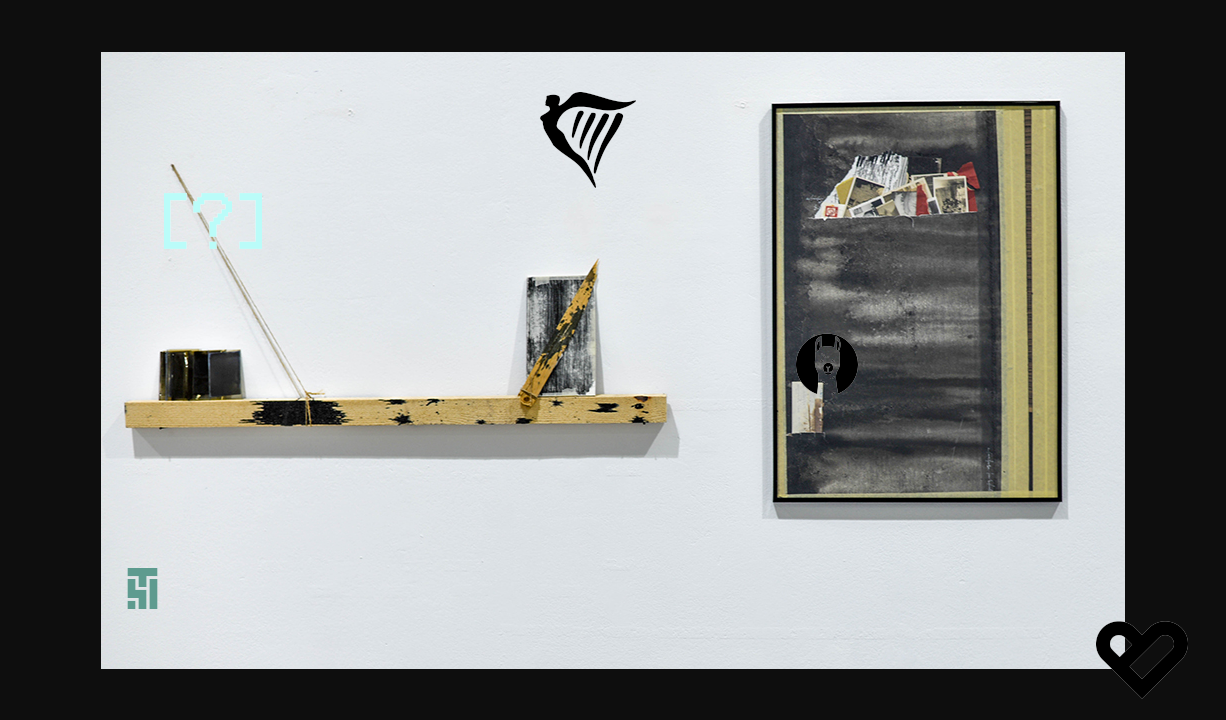 This screenshot has height=720, width=1226. What do you see at coordinates (213, 221) in the screenshot?
I see `visit the Philadelphia Inquirer website` at bounding box center [213, 221].